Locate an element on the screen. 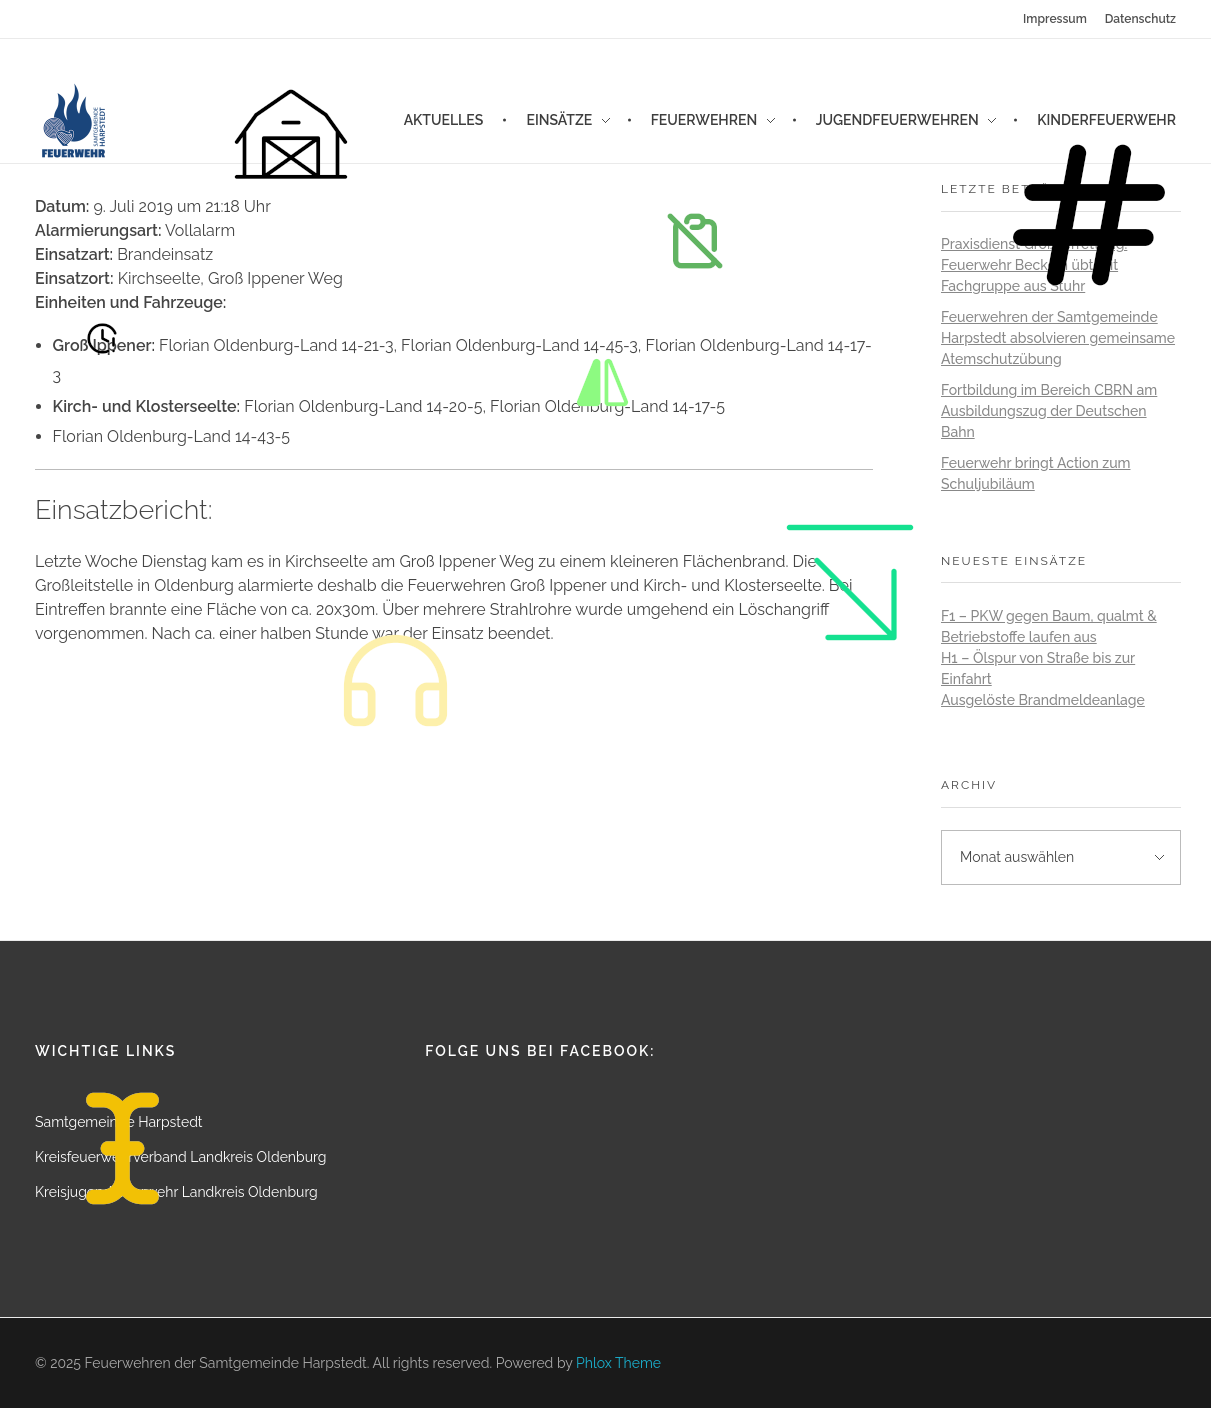 This screenshot has width=1211, height=1408. access audio or music player is located at coordinates (395, 686).